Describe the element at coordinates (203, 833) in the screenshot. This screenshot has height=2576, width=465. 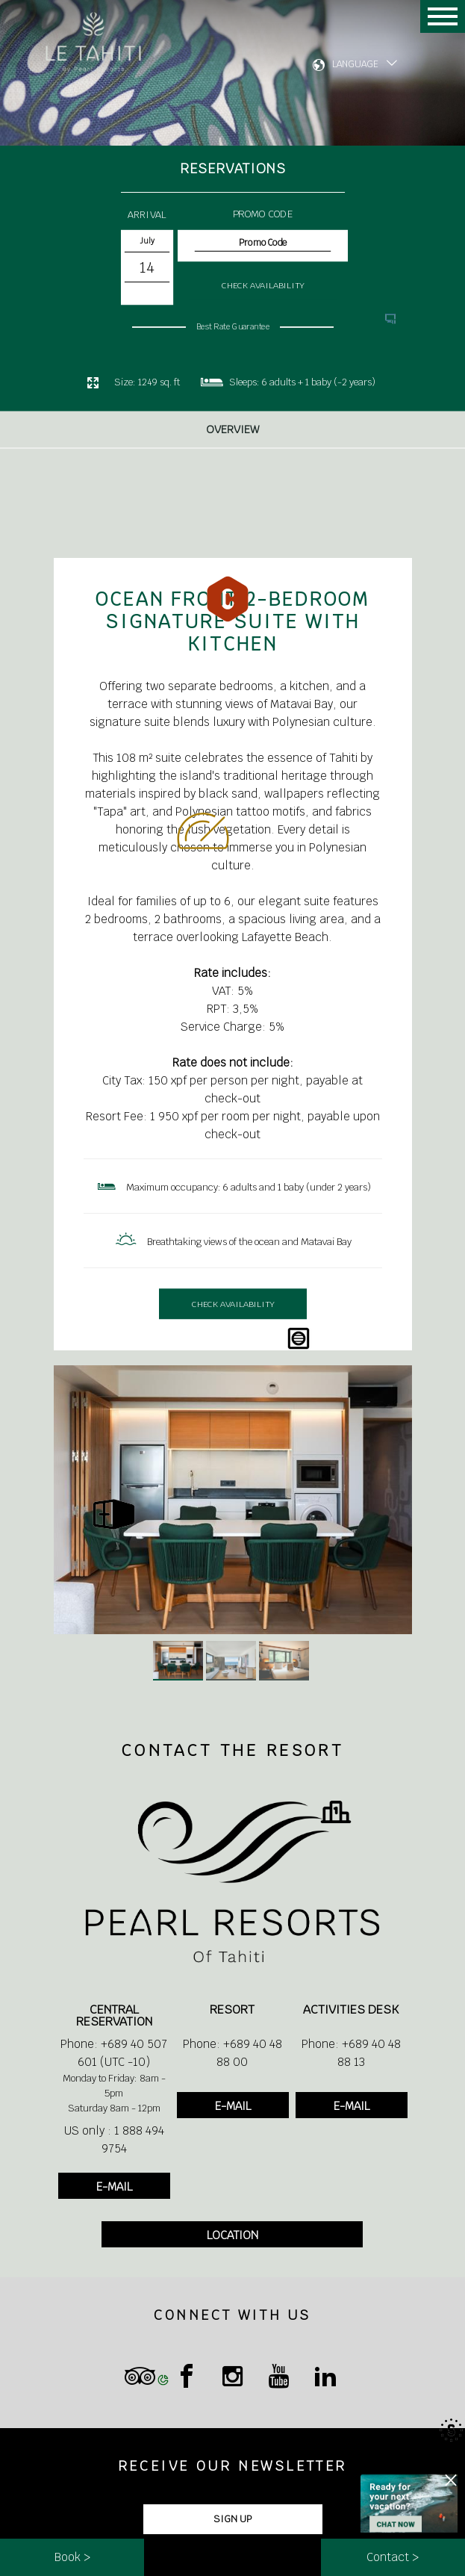
I see `view performance or speed metrics` at that location.